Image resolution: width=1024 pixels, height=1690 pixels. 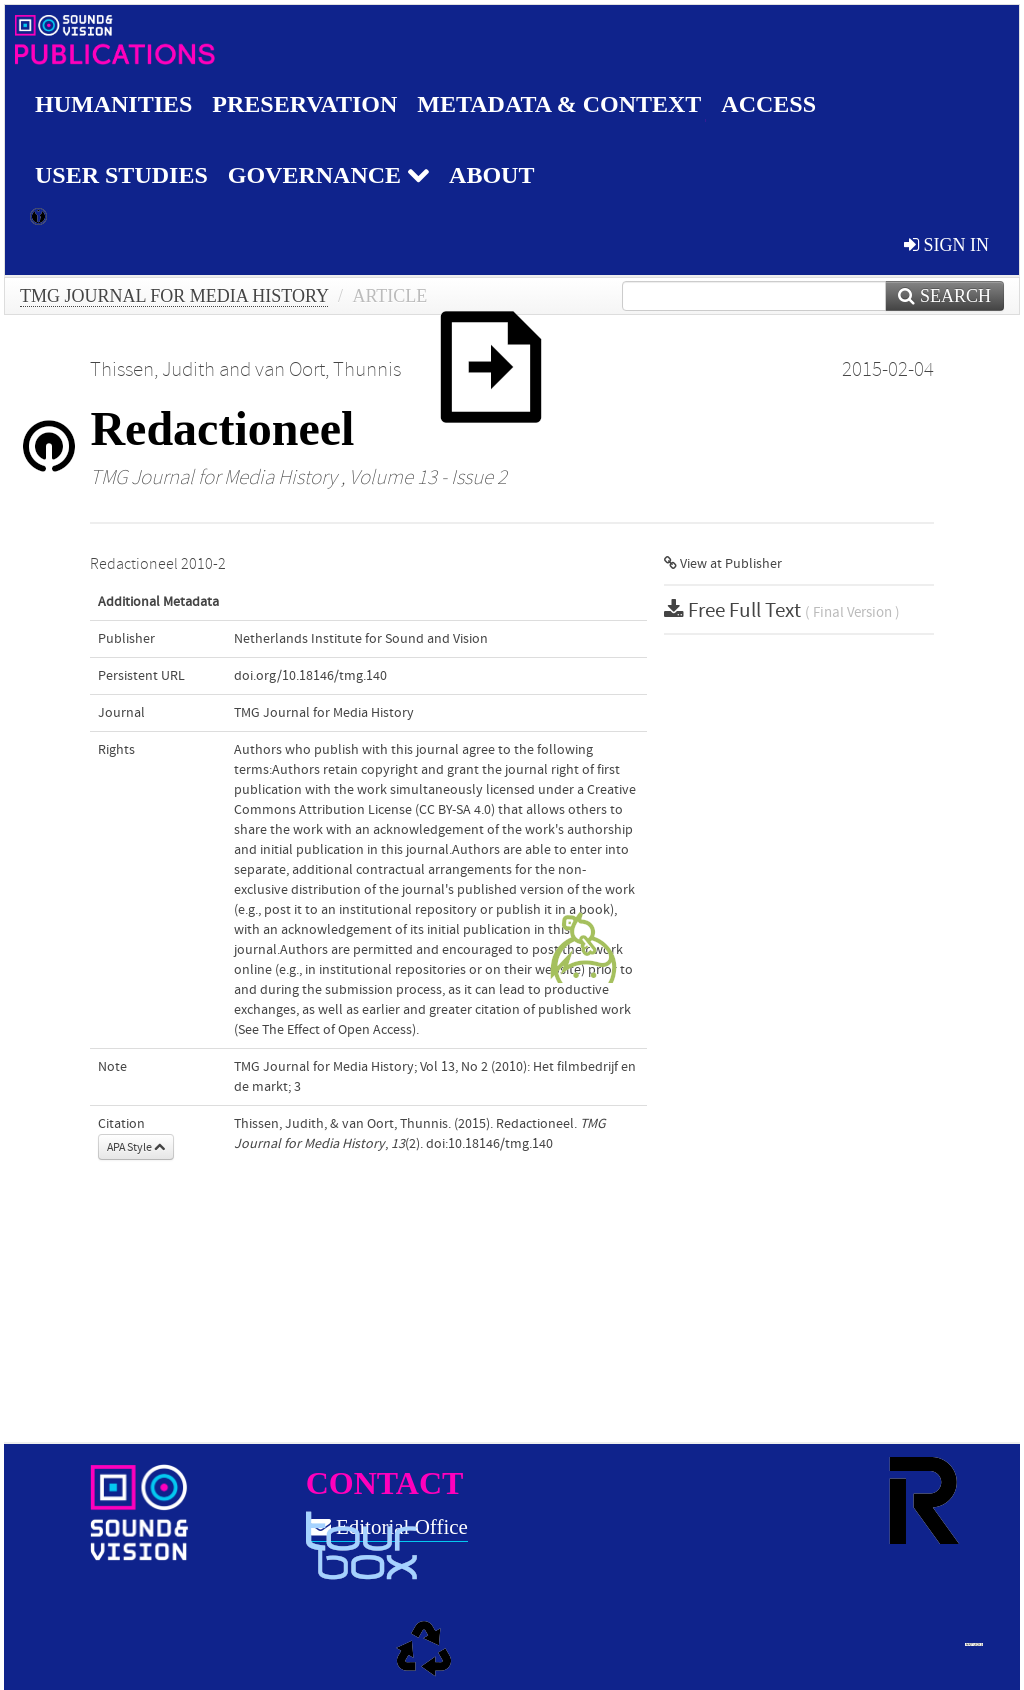 What do you see at coordinates (924, 1500) in the screenshot?
I see `open the Revolut banking app` at bounding box center [924, 1500].